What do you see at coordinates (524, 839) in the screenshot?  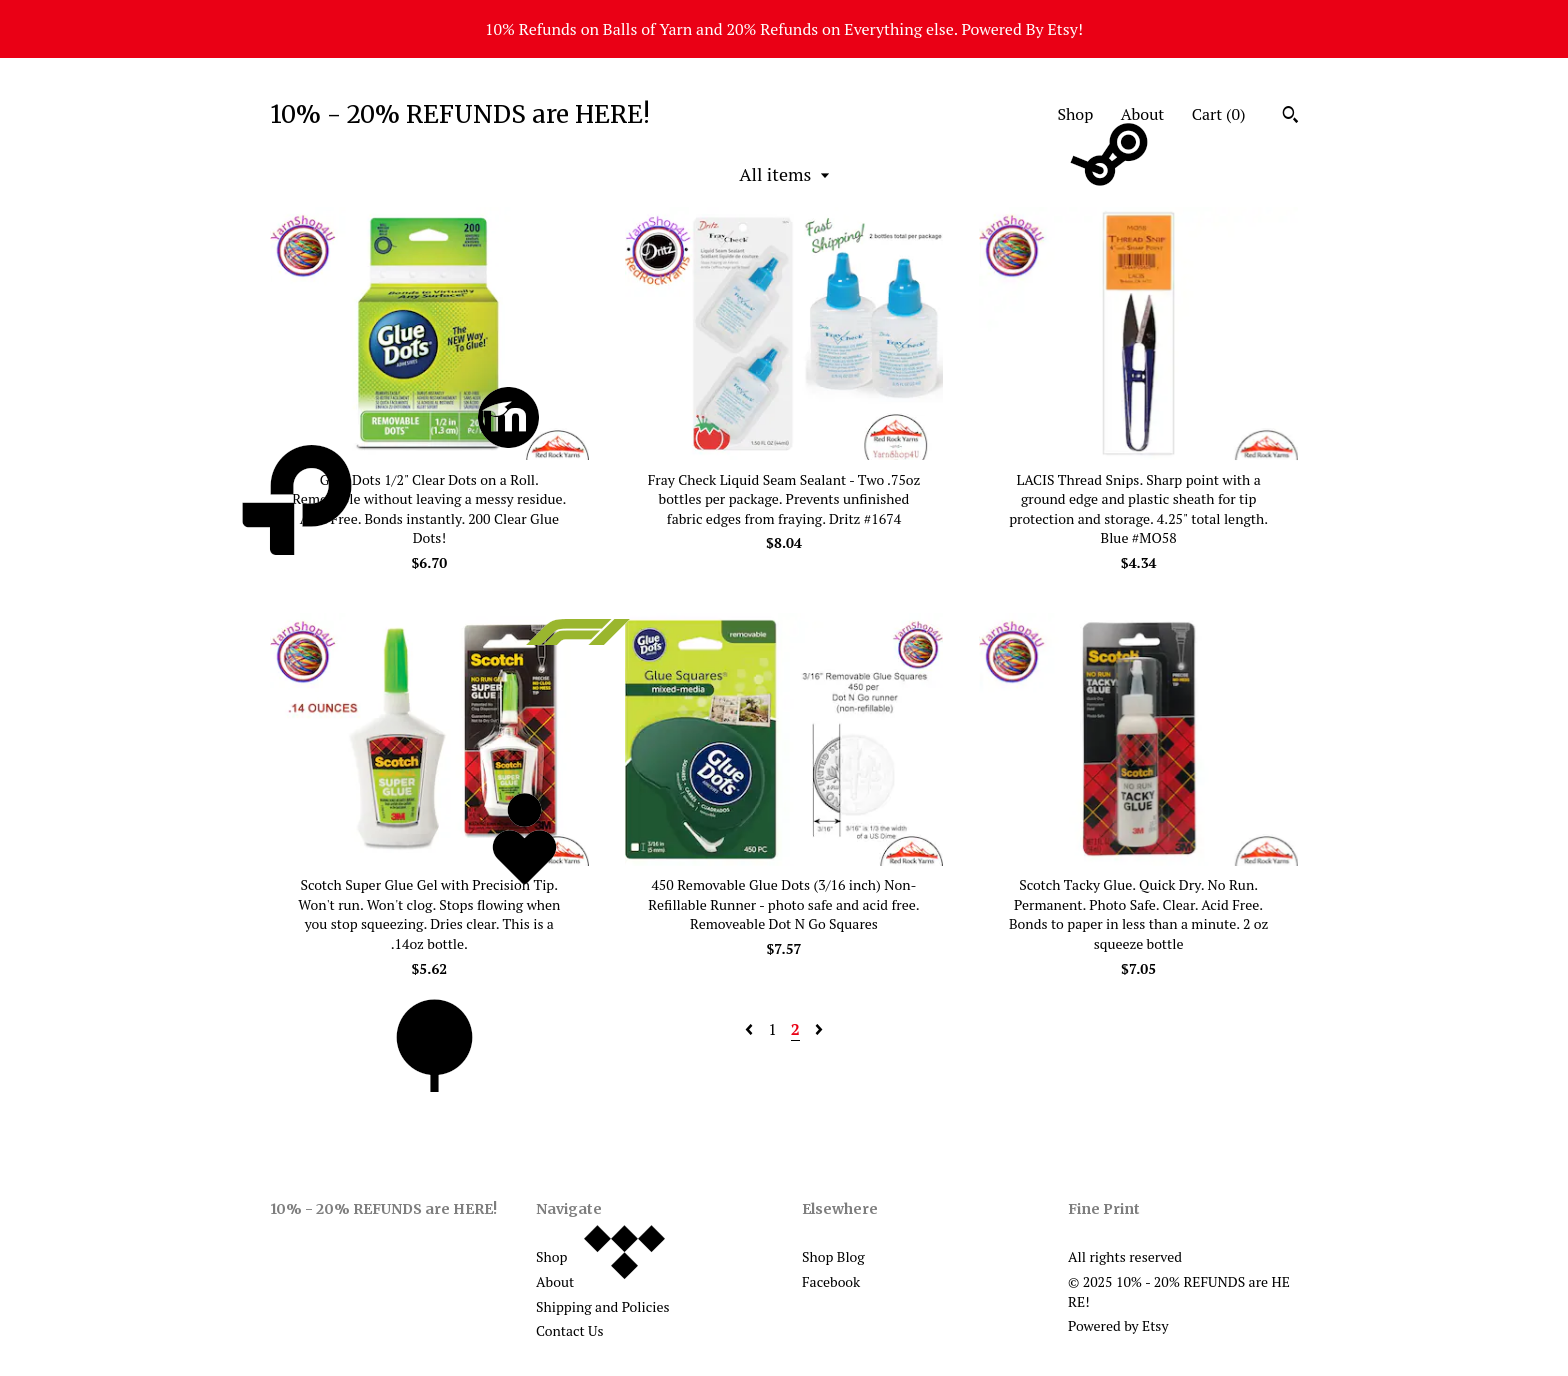 I see `empathize with or show compassion for a user` at bounding box center [524, 839].